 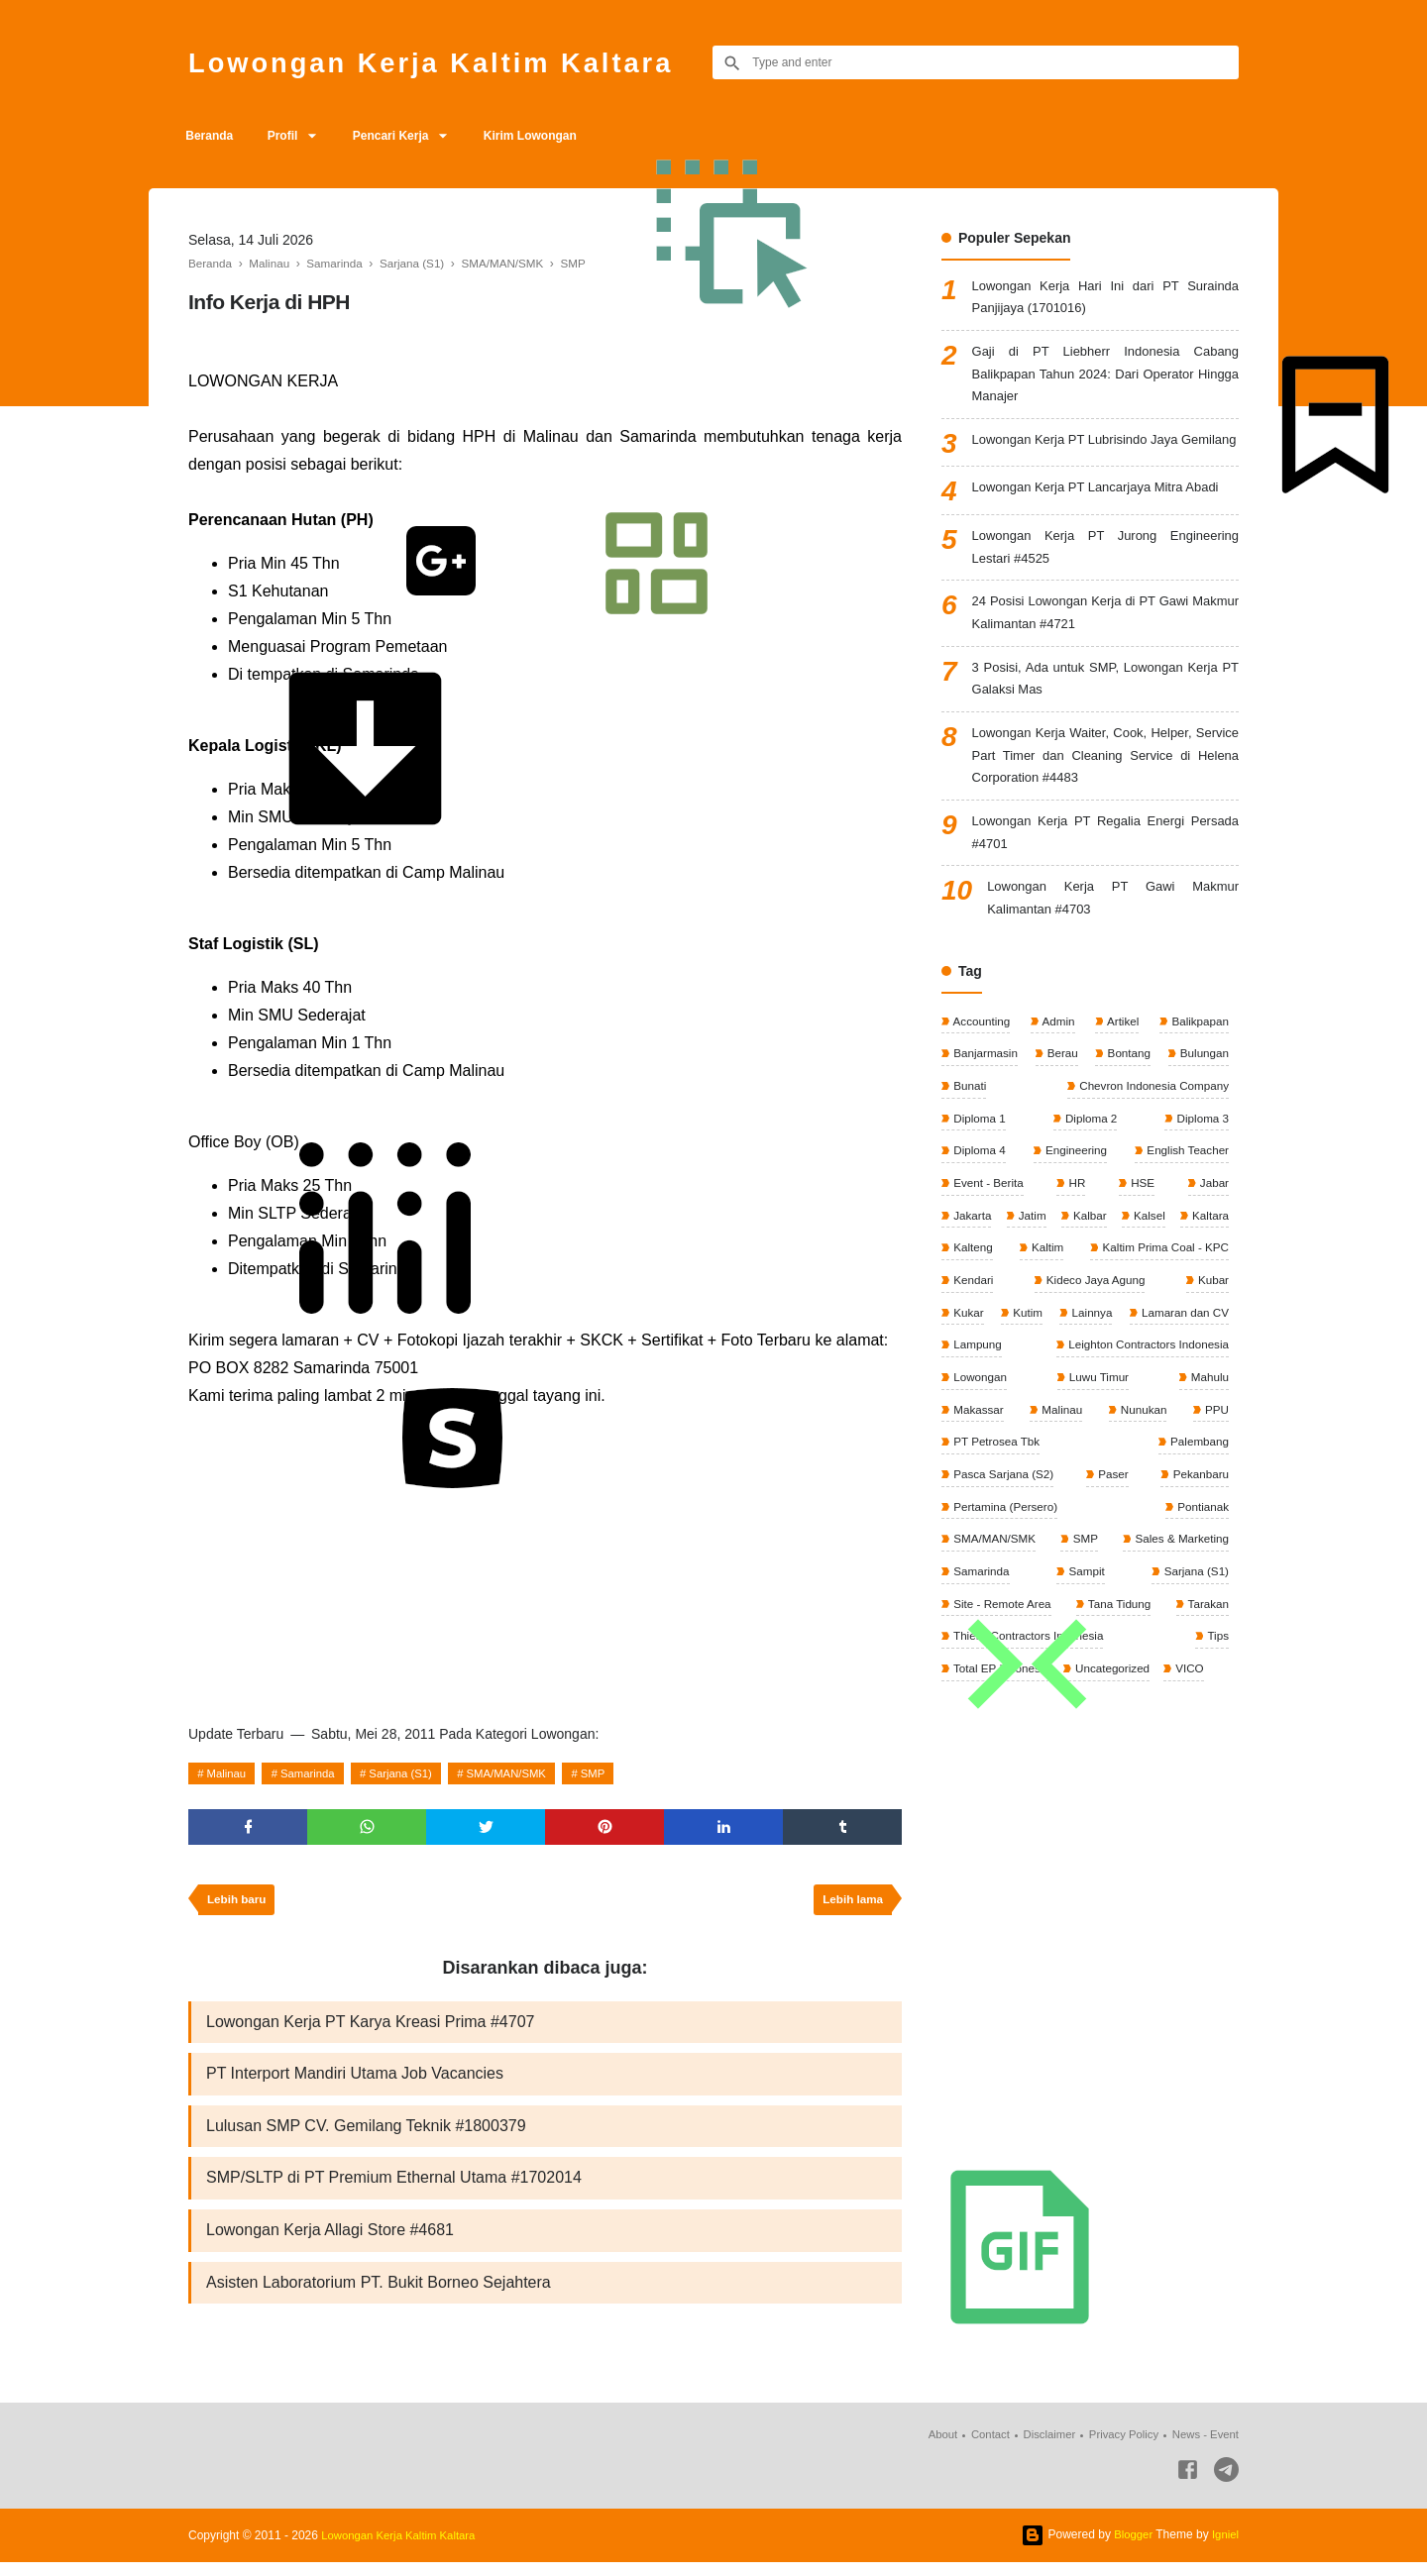 What do you see at coordinates (1335, 422) in the screenshot?
I see `bookmark this item` at bounding box center [1335, 422].